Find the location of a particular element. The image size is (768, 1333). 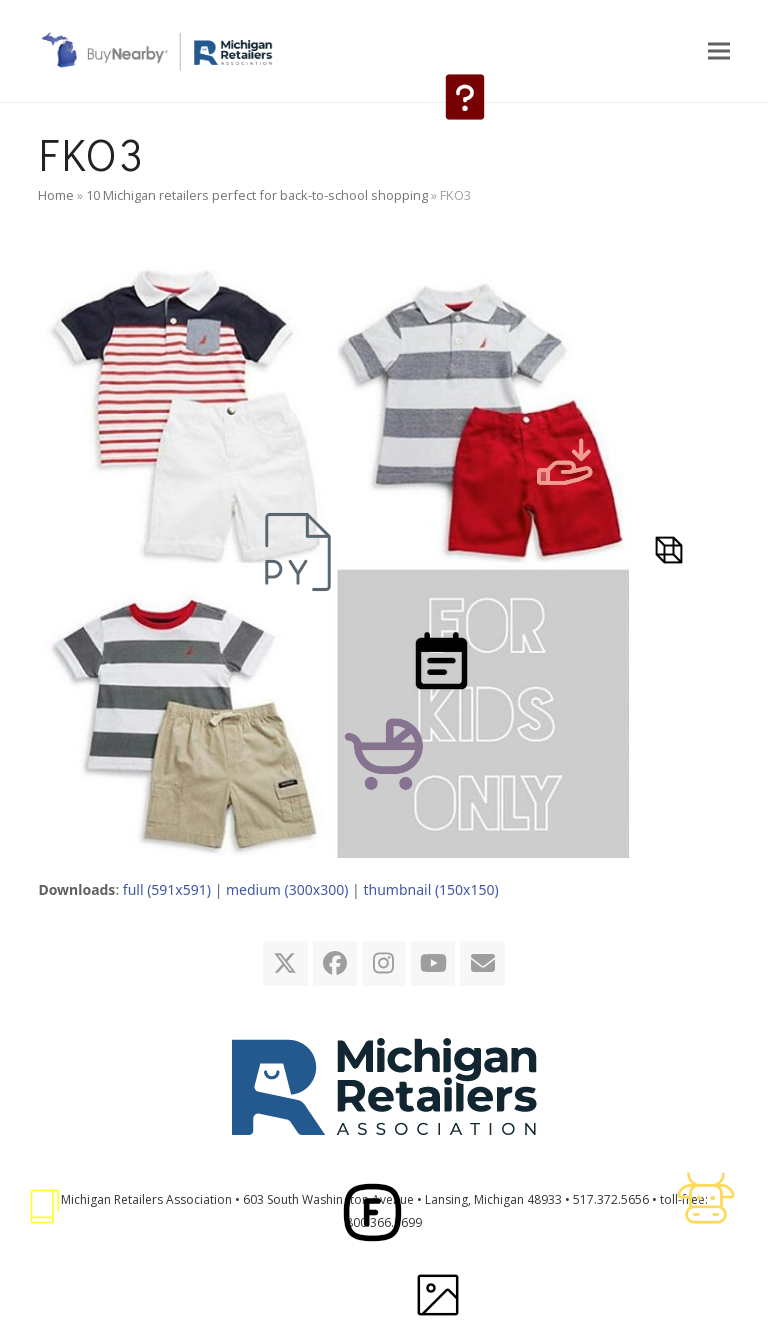

view event details or notes is located at coordinates (441, 663).